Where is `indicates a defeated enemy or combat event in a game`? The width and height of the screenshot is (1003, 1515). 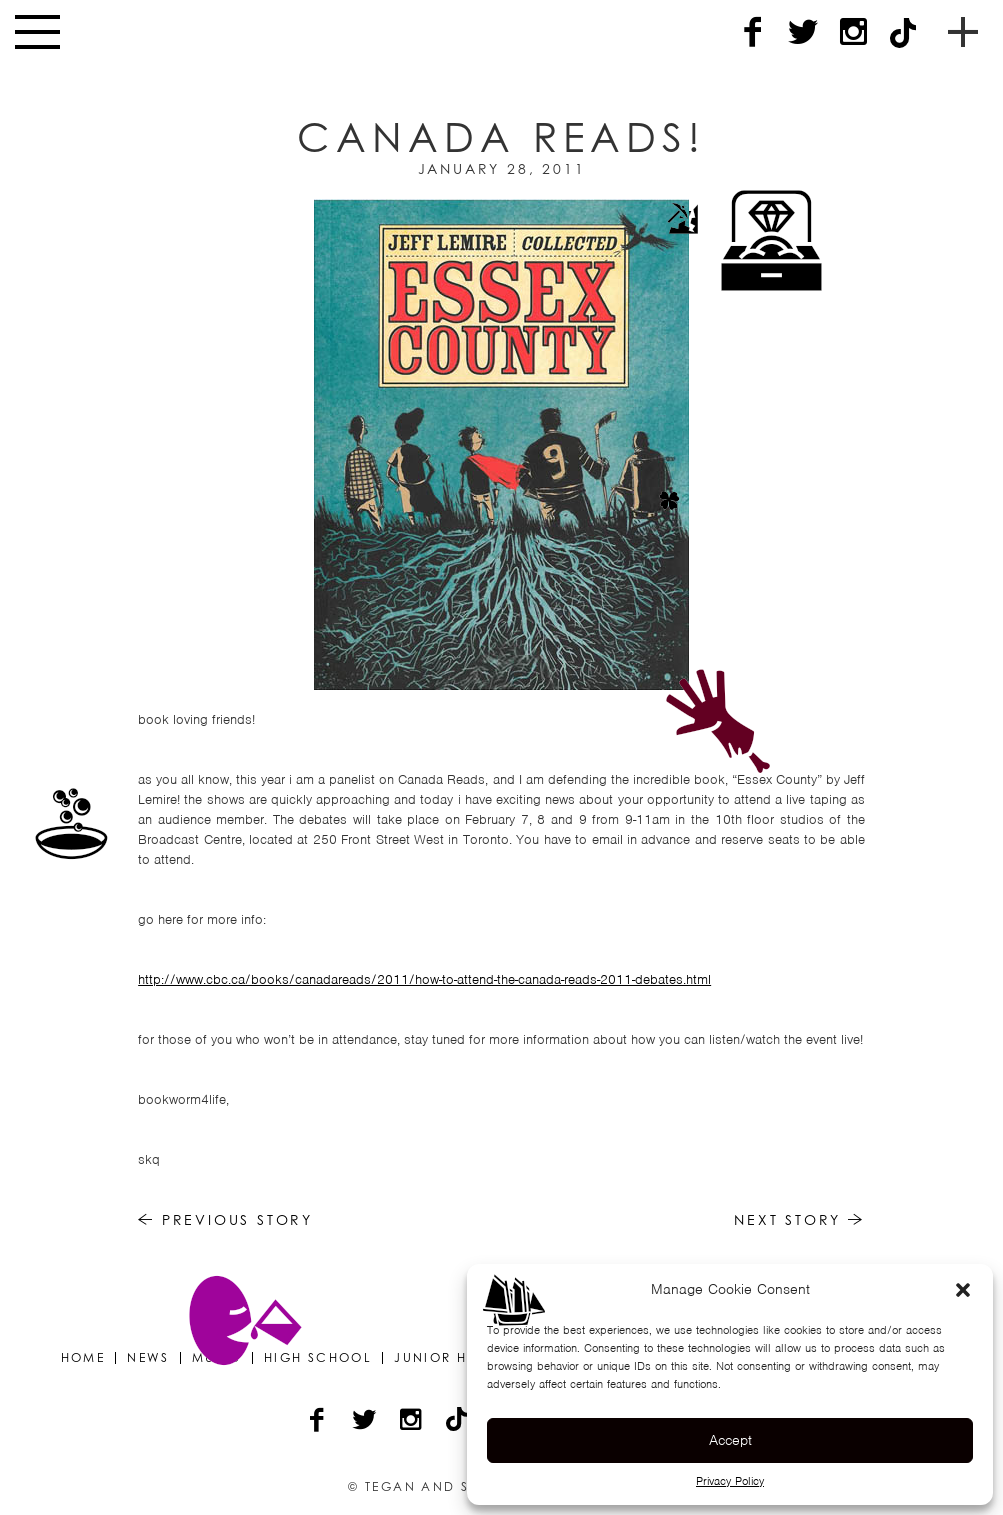
indicates a defeated enemy or combat event in a game is located at coordinates (717, 721).